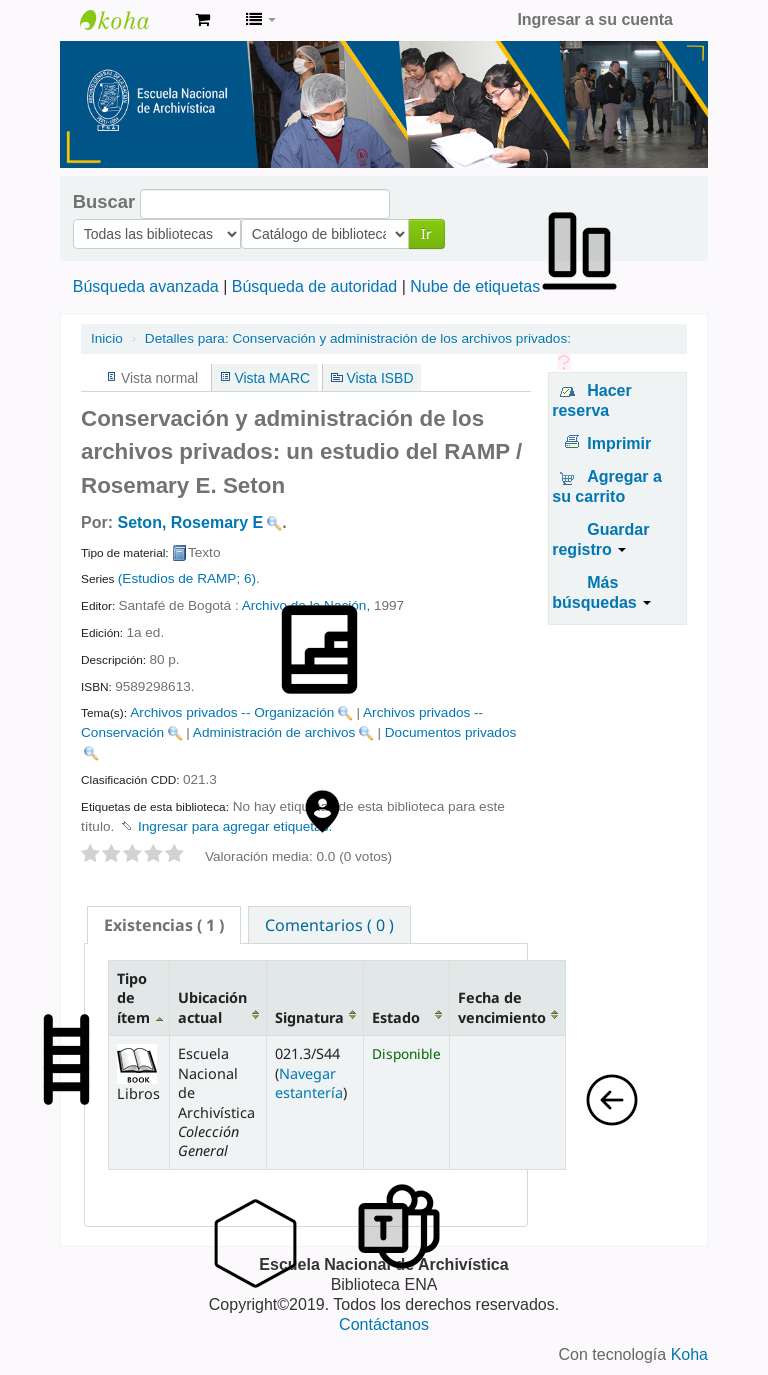  Describe the element at coordinates (564, 362) in the screenshot. I see `access help or support information` at that location.